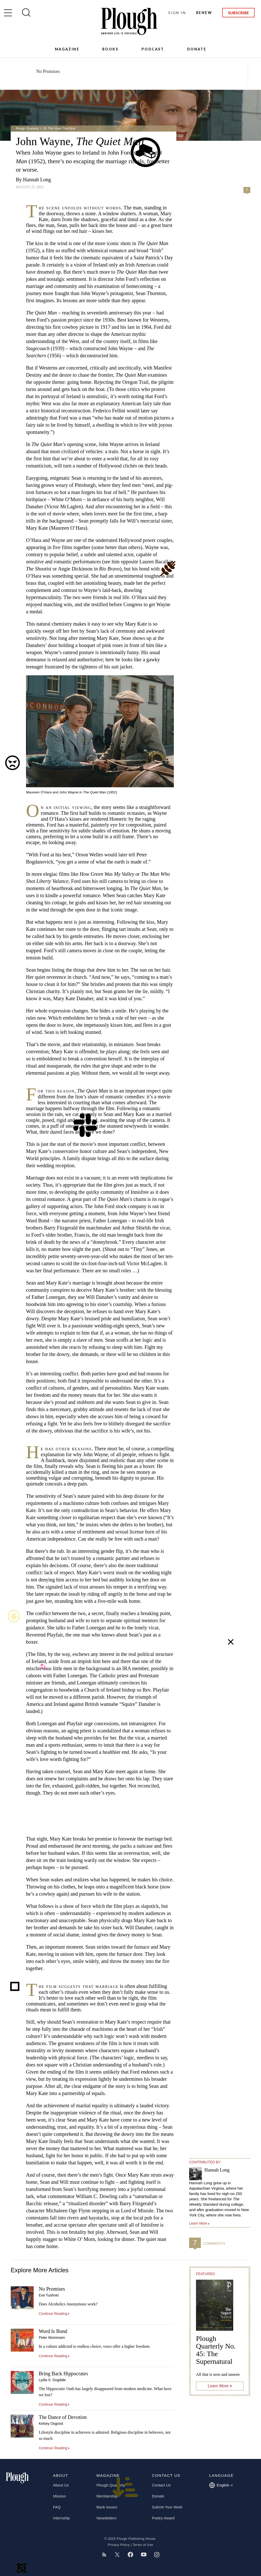 Image resolution: width=261 pixels, height=2576 pixels. Describe the element at coordinates (12, 763) in the screenshot. I see `react to a message with anger` at that location.